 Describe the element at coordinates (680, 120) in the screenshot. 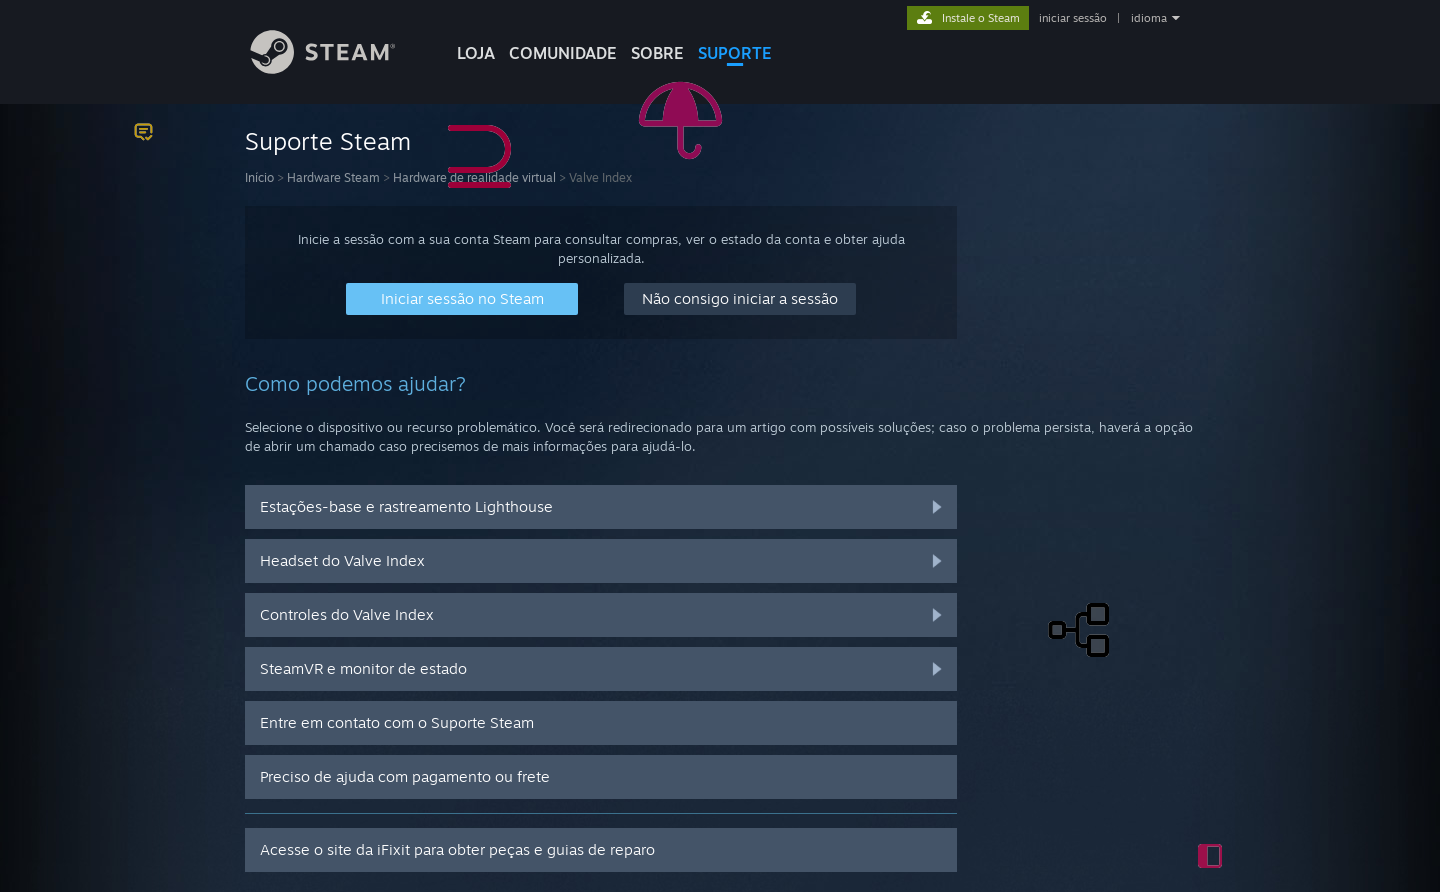

I see `view weather protection or rain forecast` at that location.